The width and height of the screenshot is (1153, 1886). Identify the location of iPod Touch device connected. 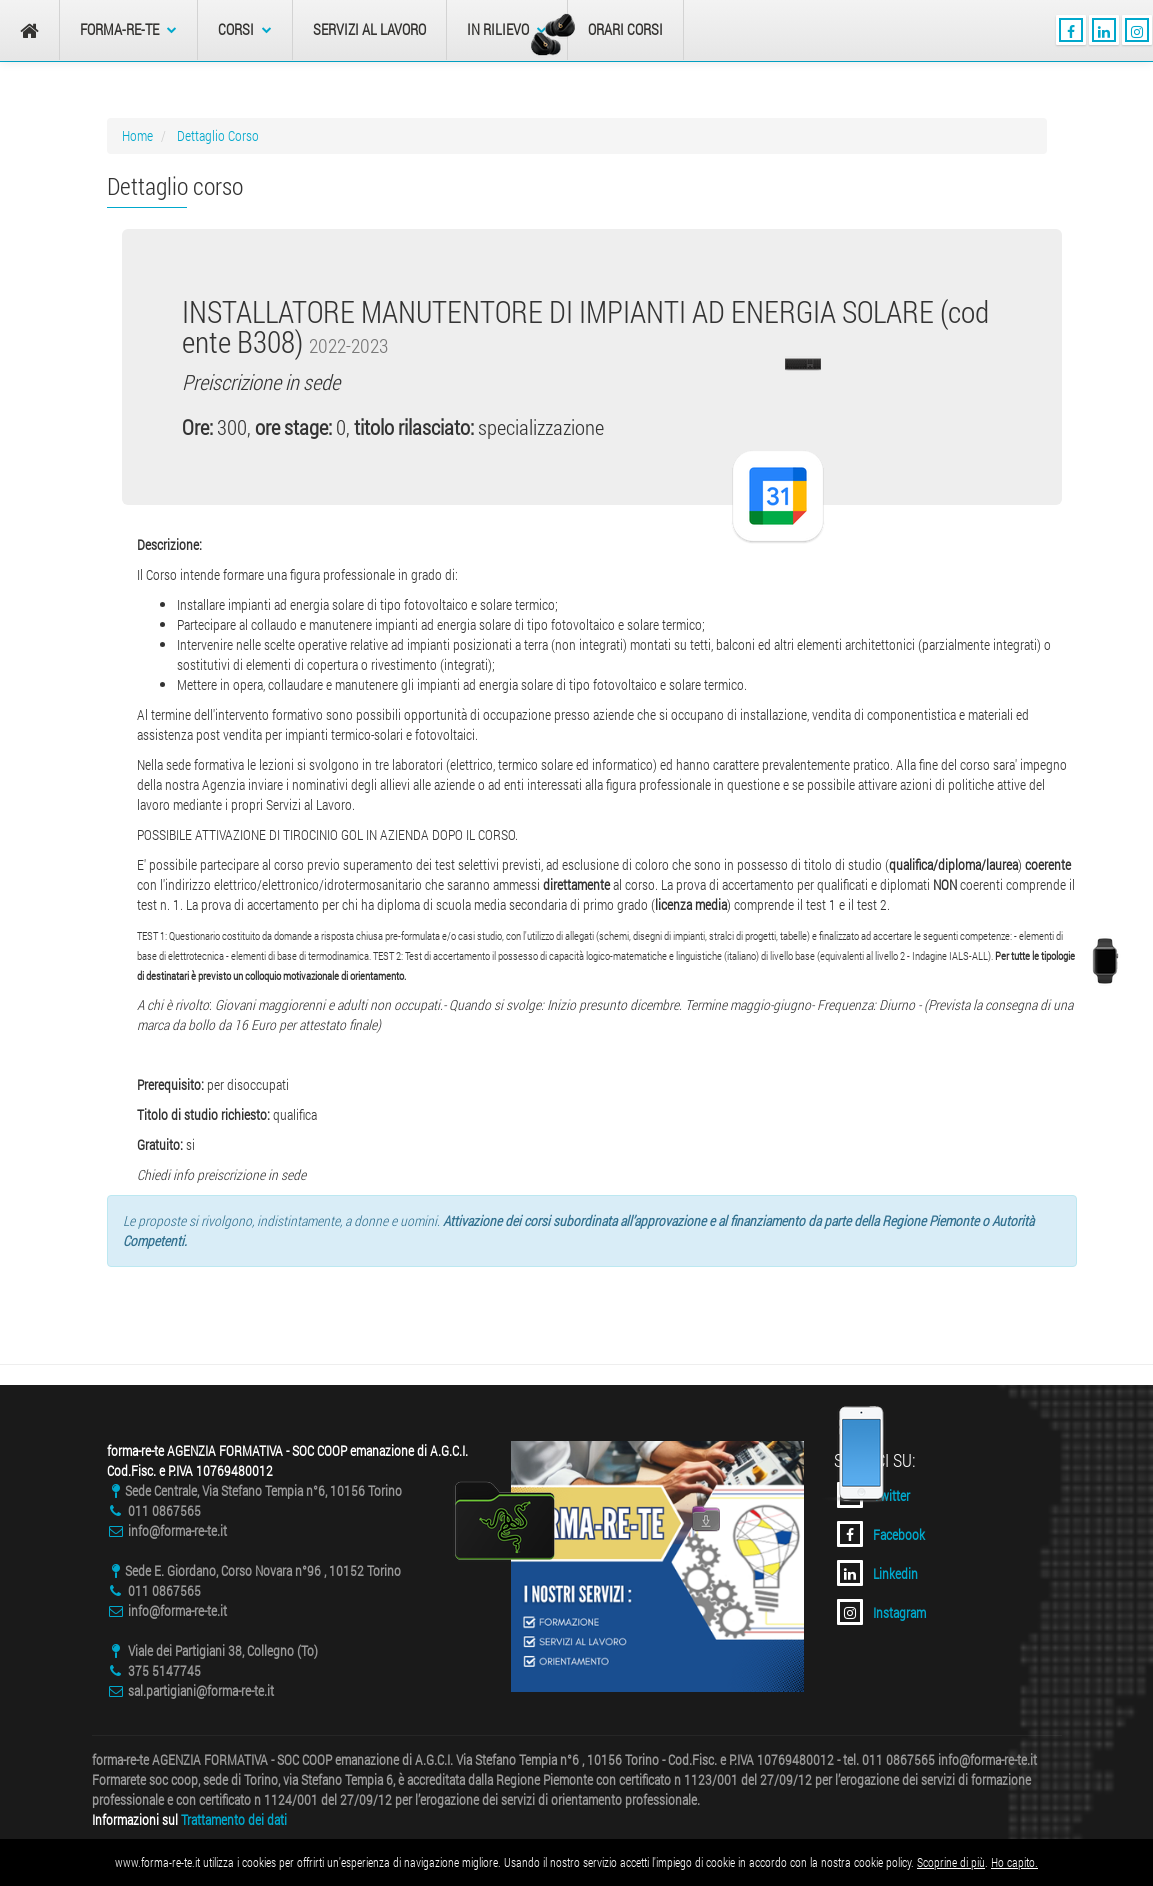
(861, 1454).